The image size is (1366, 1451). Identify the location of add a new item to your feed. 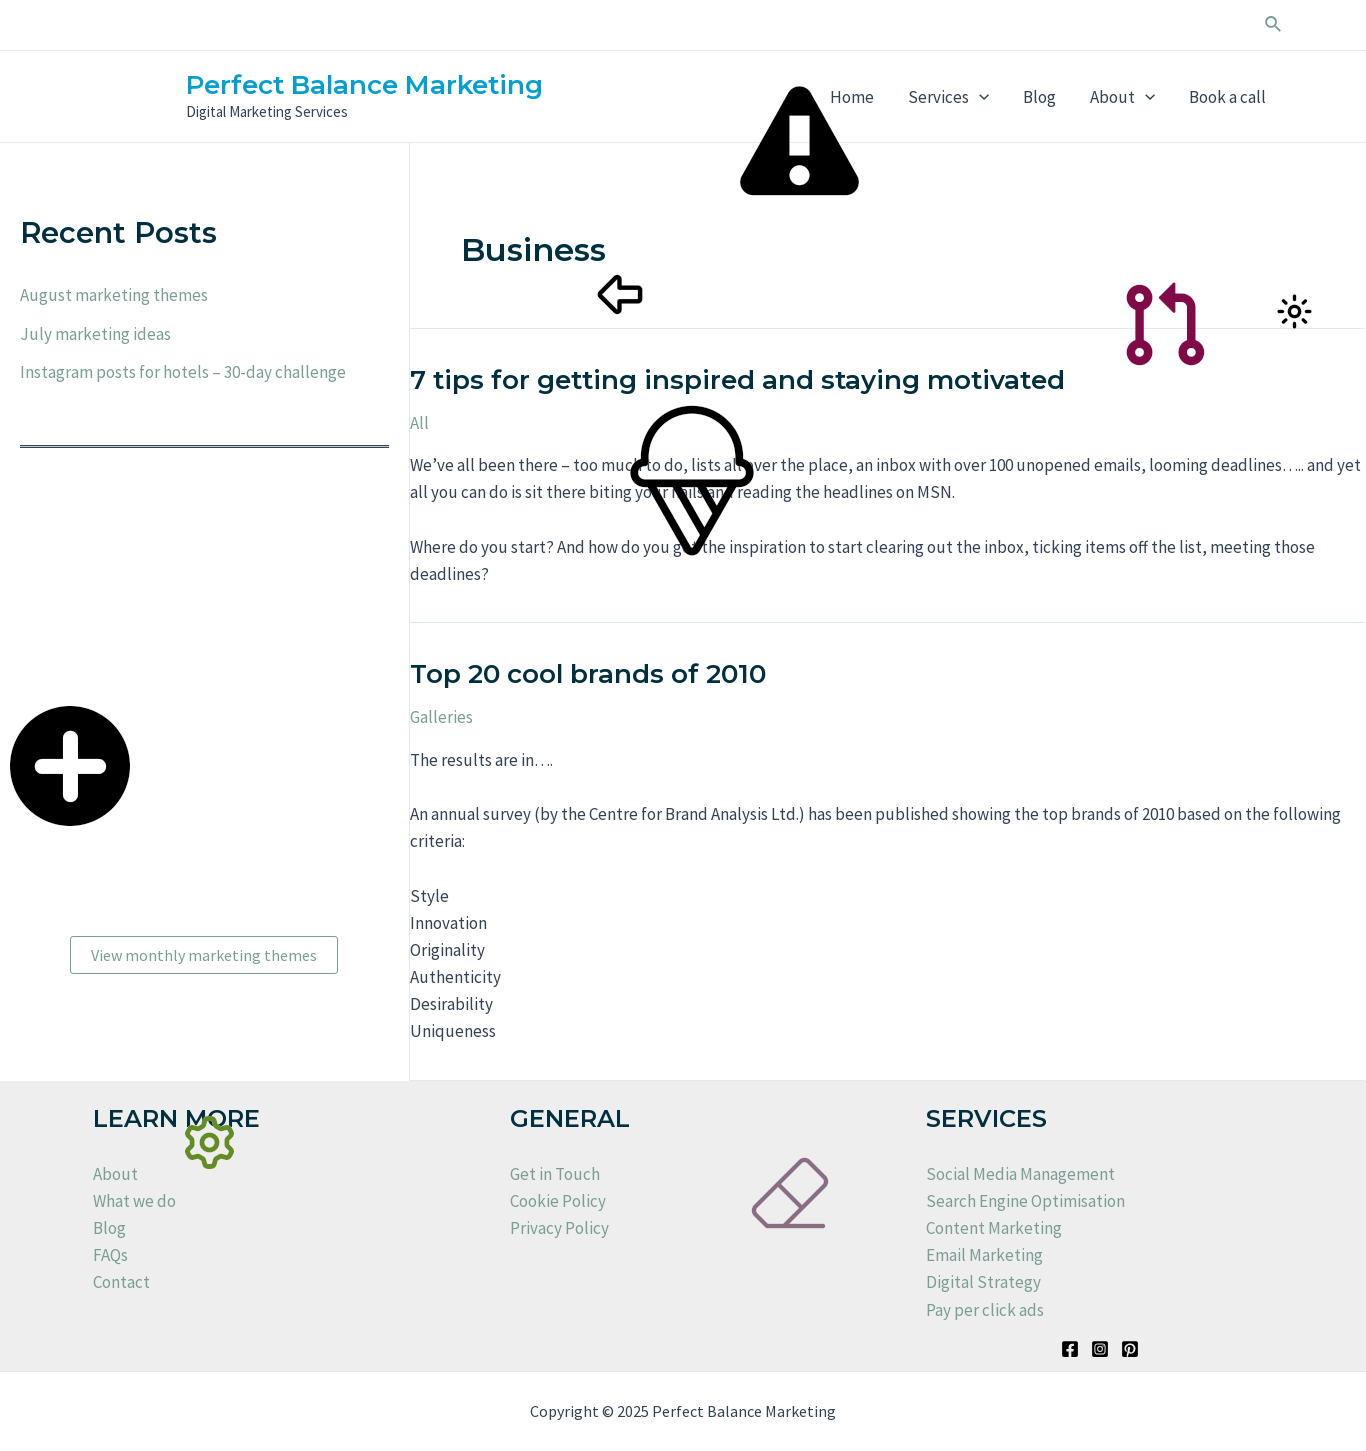
(70, 766).